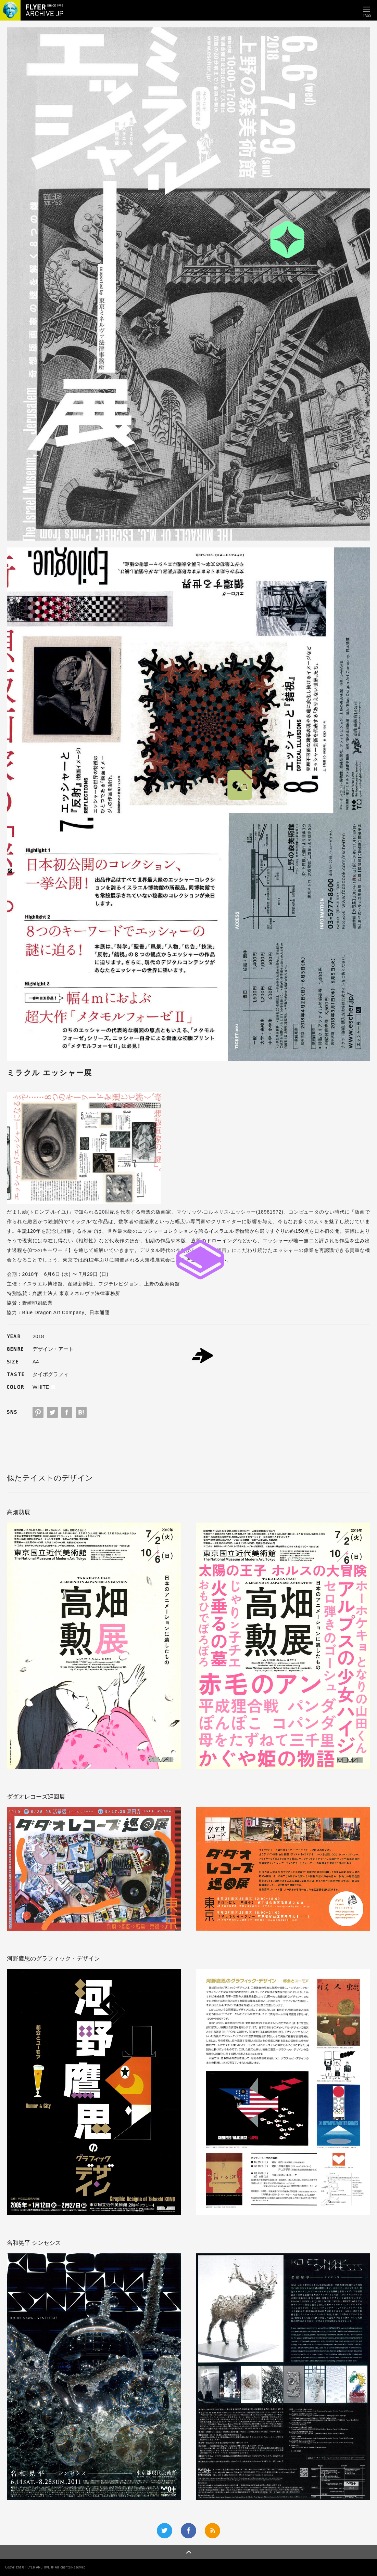 Image resolution: width=377 pixels, height=2576 pixels. Describe the element at coordinates (287, 240) in the screenshot. I see `andela company logo` at that location.